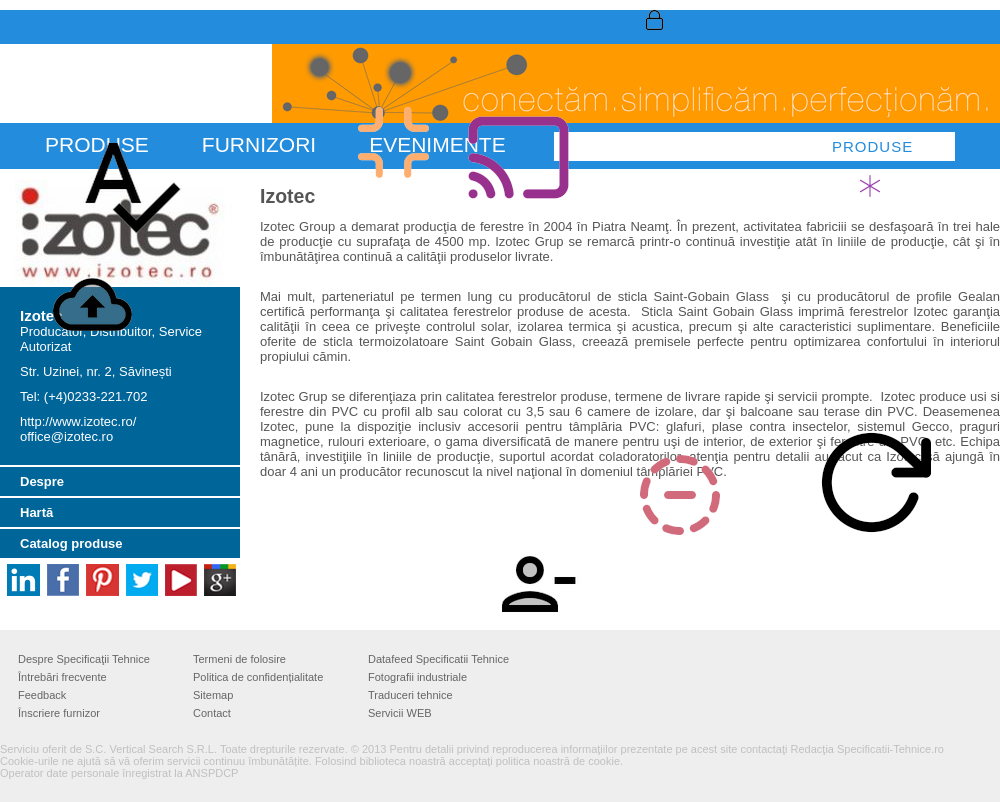  What do you see at coordinates (537, 584) in the screenshot?
I see `remove a contact or friend` at bounding box center [537, 584].